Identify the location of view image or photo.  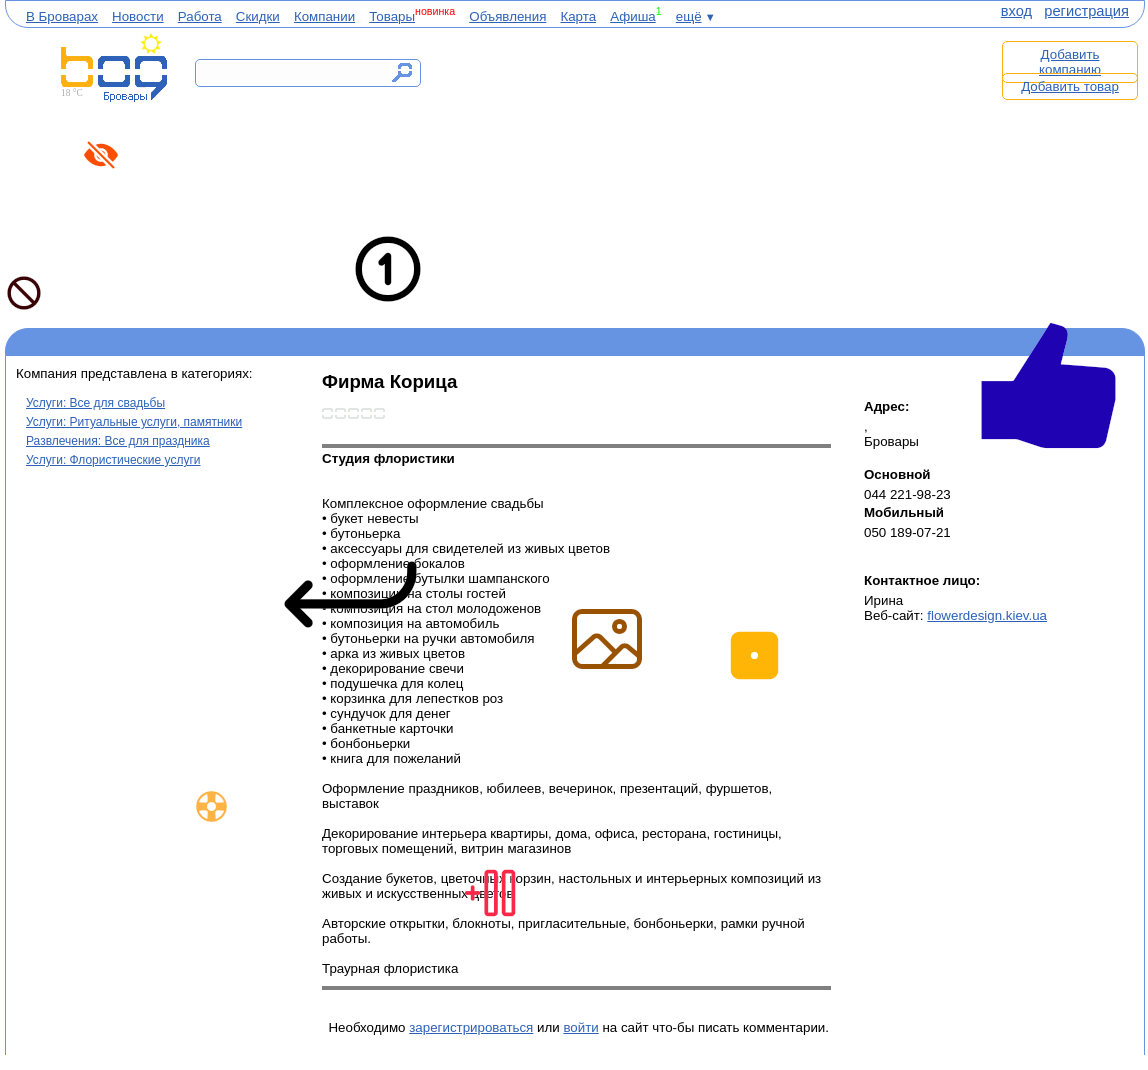
(607, 639).